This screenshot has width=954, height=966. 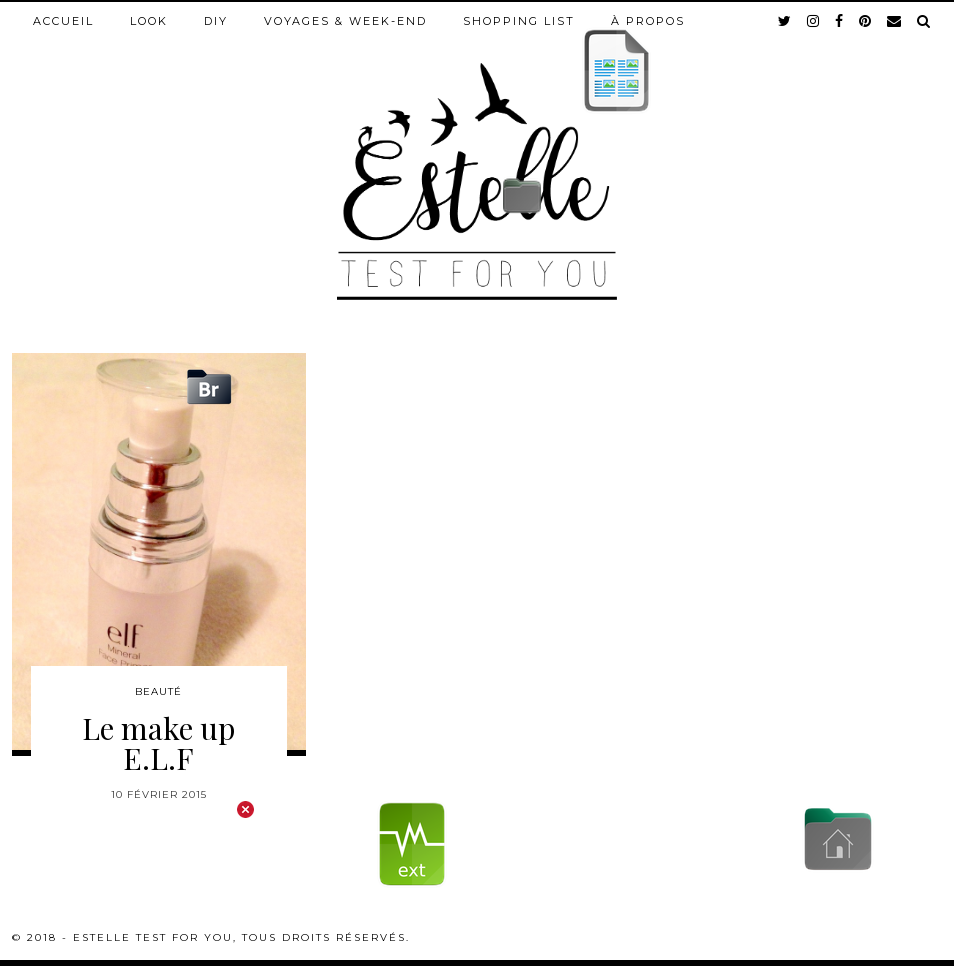 I want to click on access your home folder, so click(x=838, y=839).